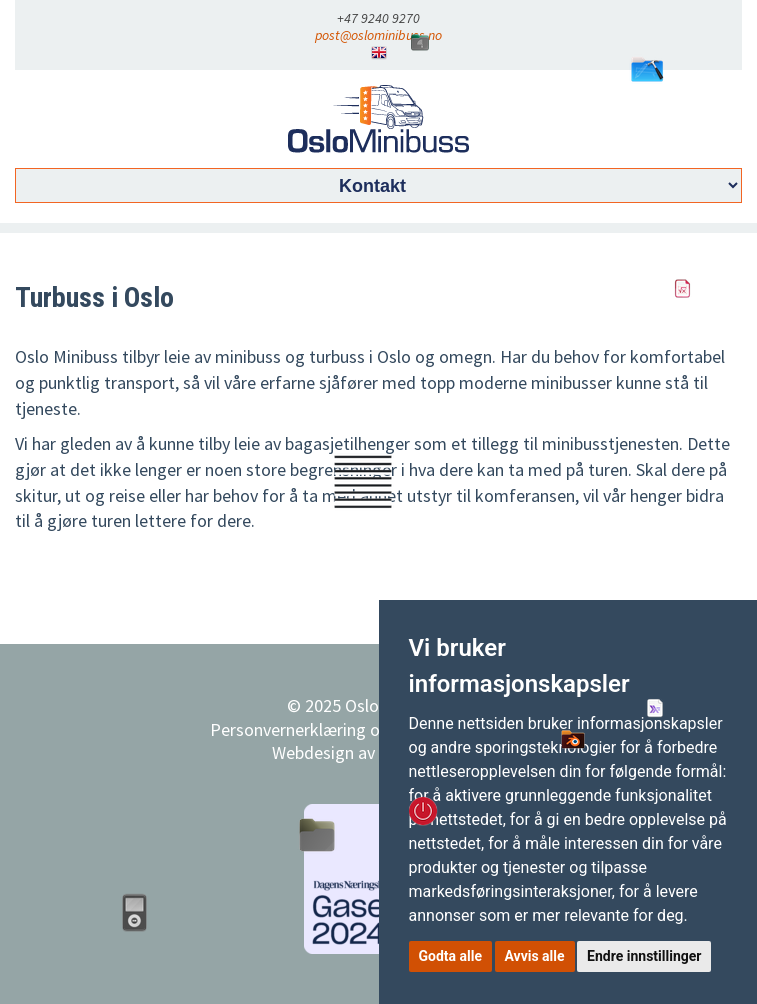 This screenshot has width=757, height=1004. I want to click on open an opendocument formula template file, so click(682, 288).